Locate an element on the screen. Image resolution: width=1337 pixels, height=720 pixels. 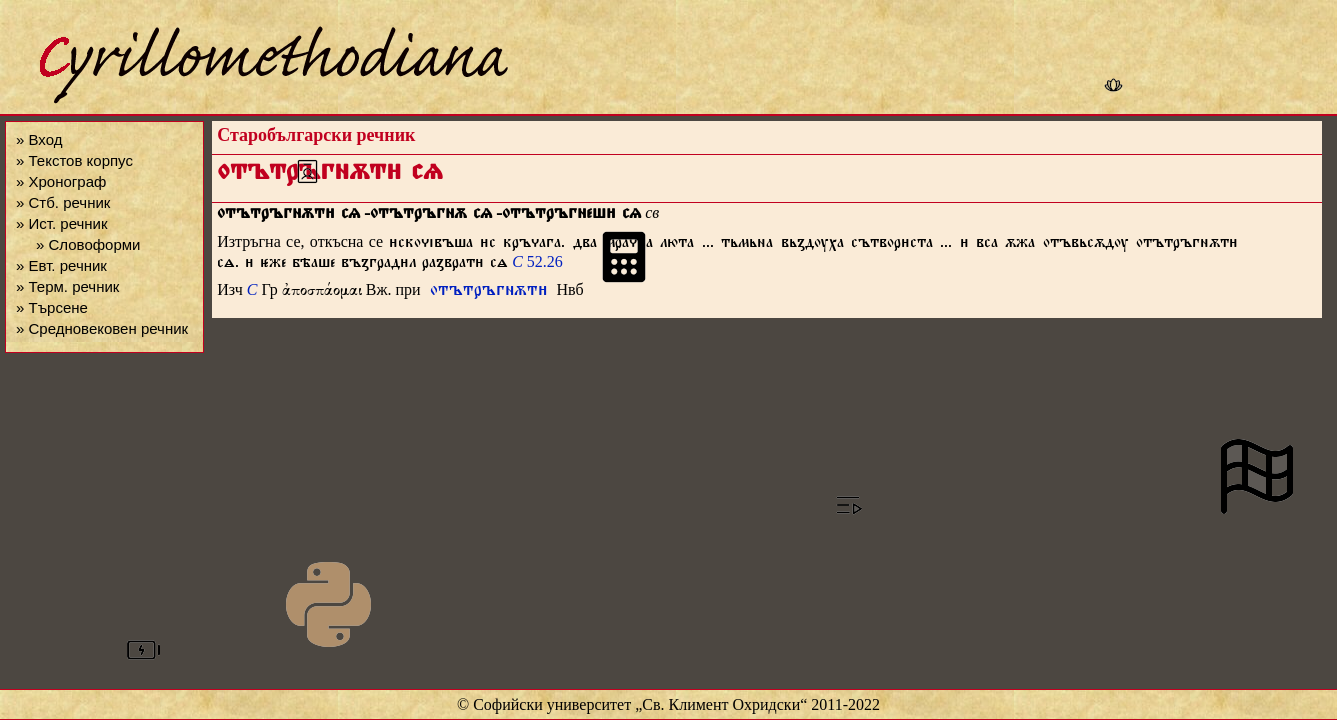
open the calculator app is located at coordinates (624, 257).